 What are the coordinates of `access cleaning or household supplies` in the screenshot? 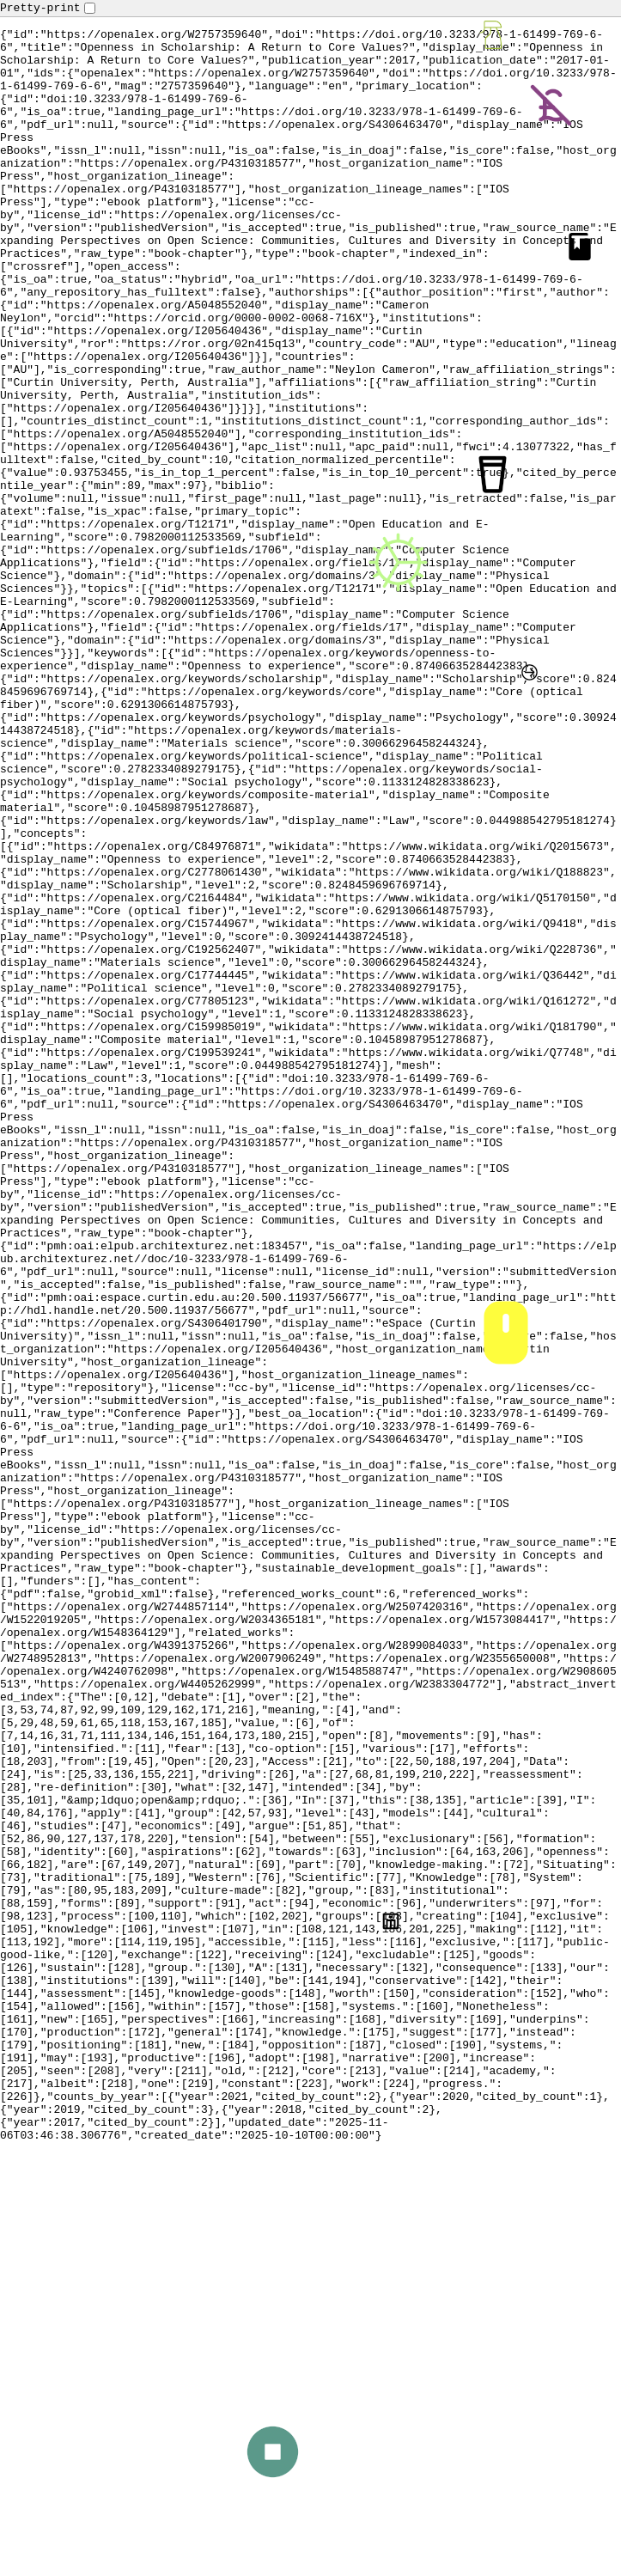 It's located at (491, 34).